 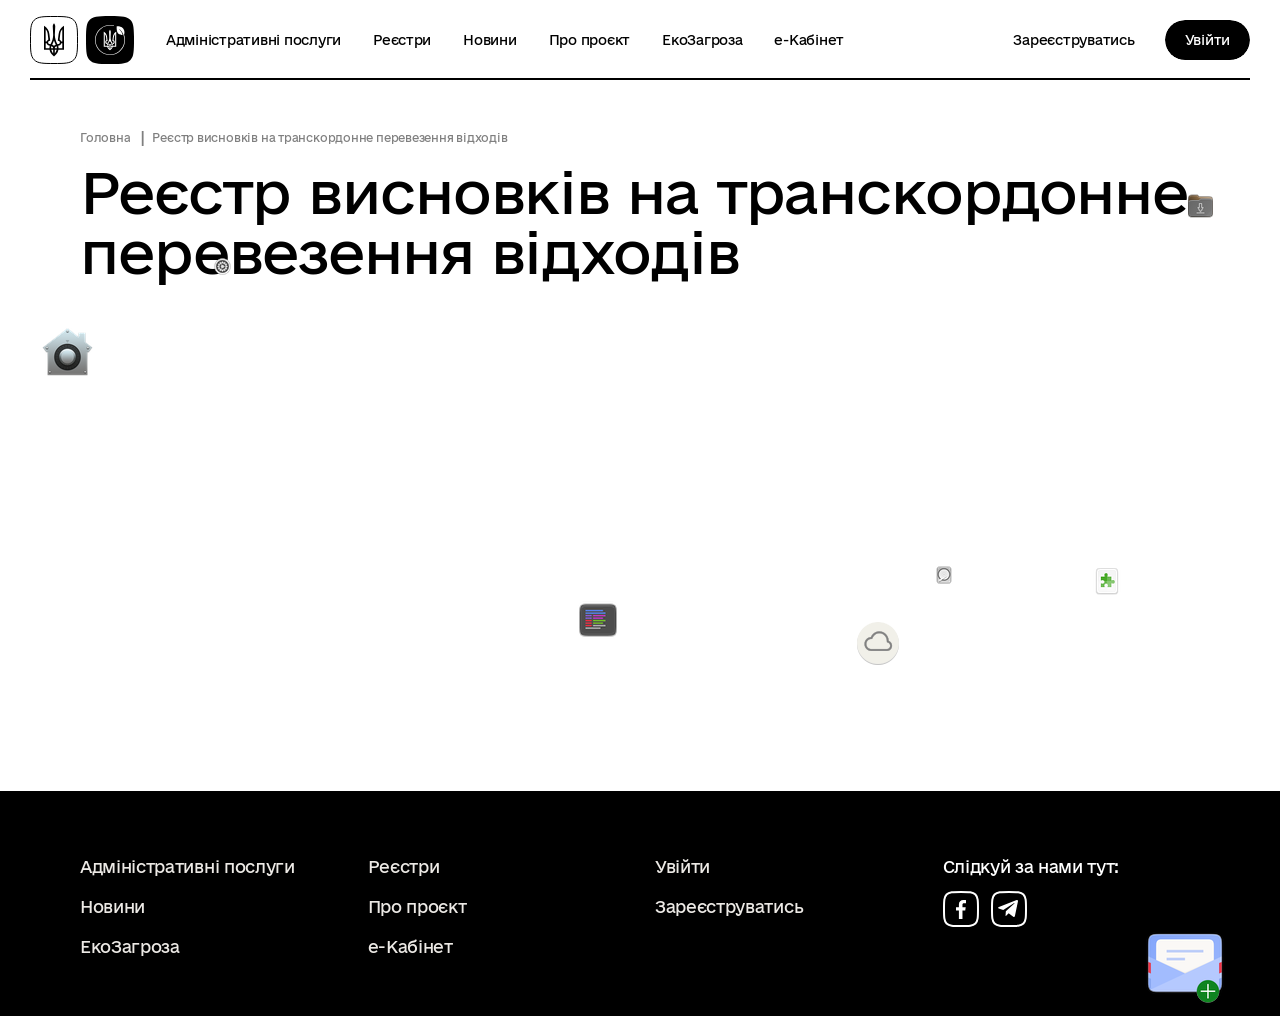 I want to click on install a browser extension or add-on, so click(x=1107, y=581).